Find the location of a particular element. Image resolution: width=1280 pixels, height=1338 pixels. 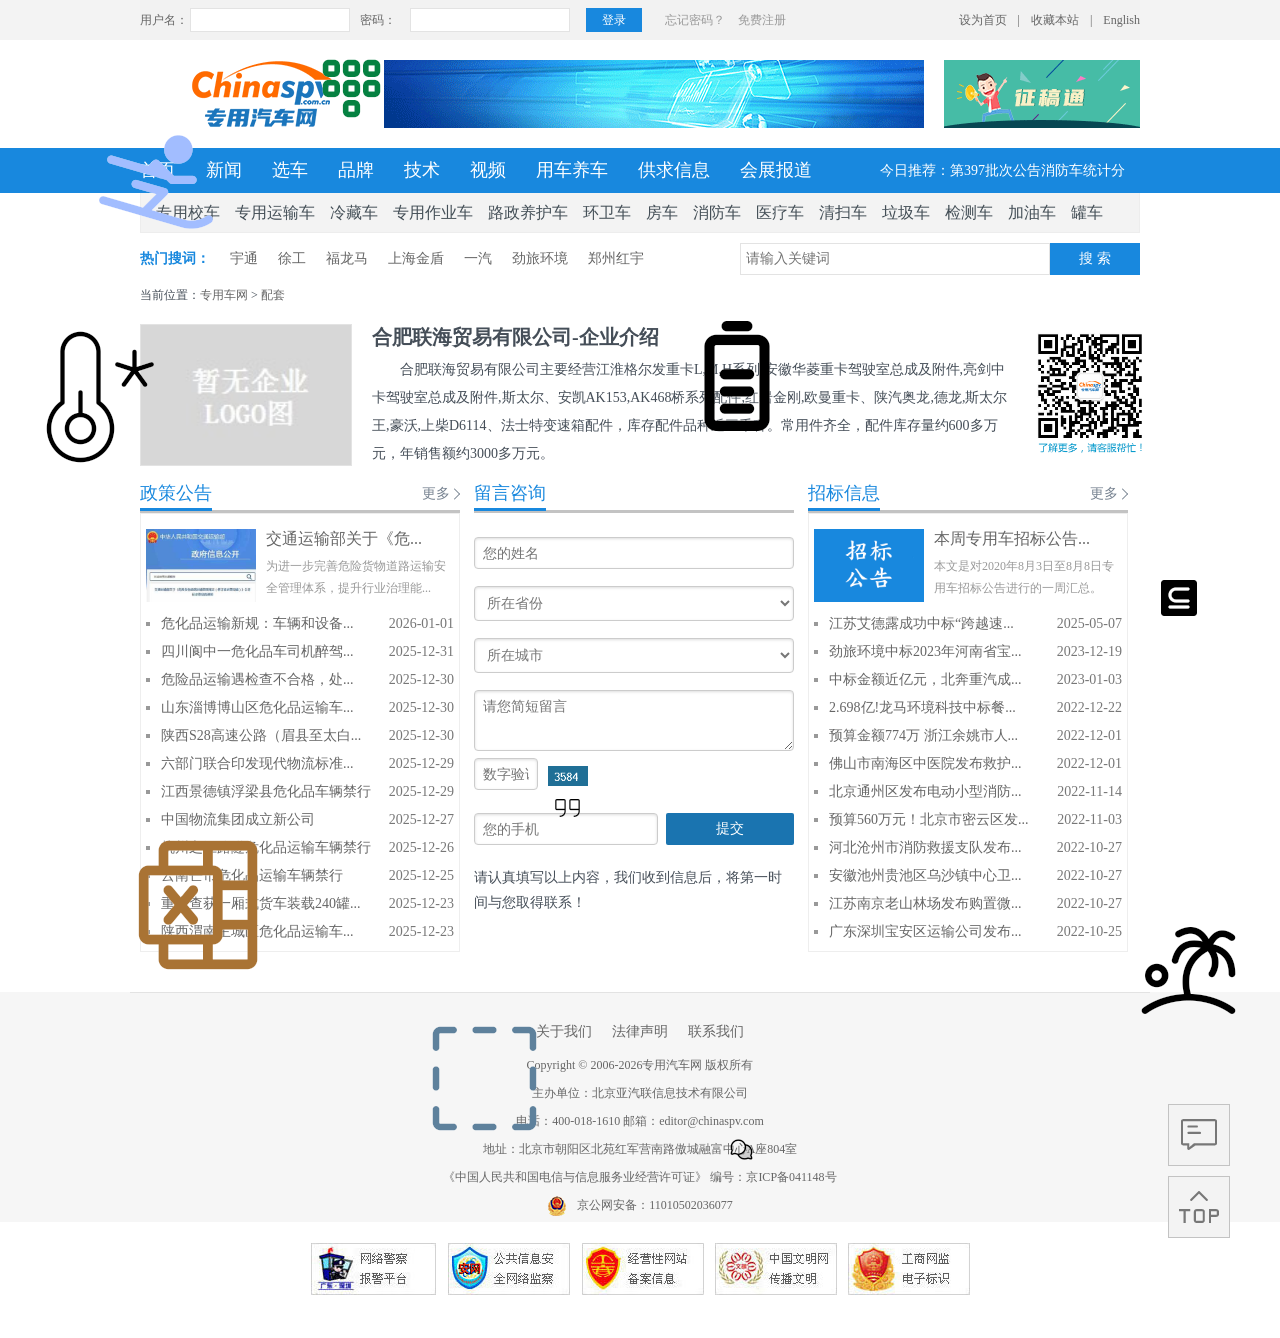

indicates a subset relationship in mathematical or data contexts is located at coordinates (1179, 598).